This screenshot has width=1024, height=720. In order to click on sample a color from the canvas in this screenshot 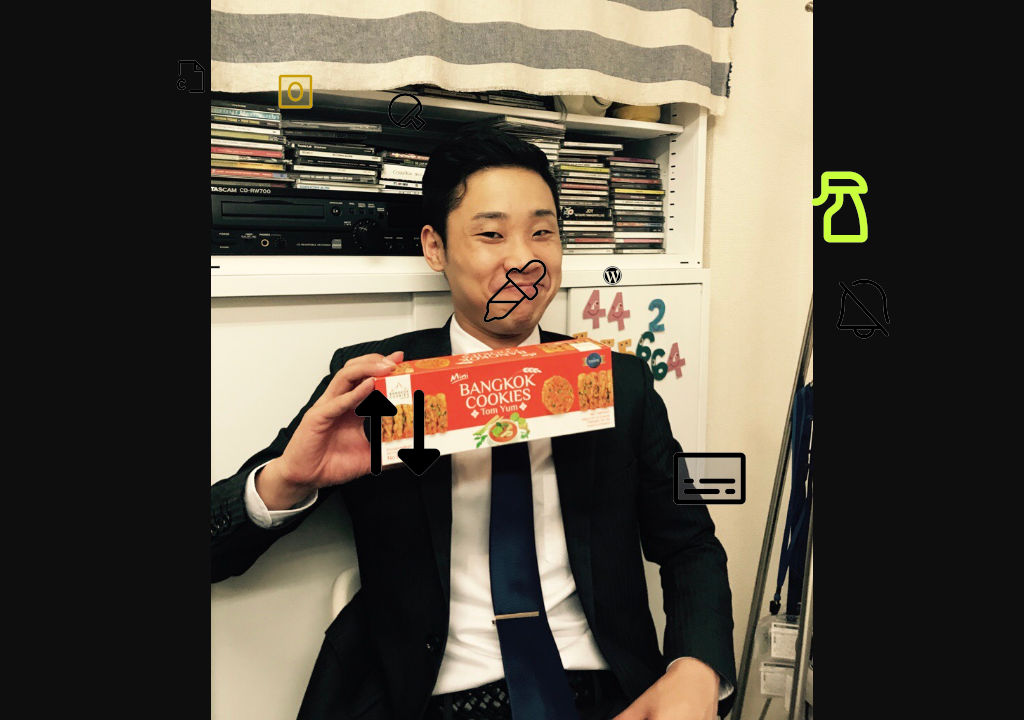, I will do `click(515, 291)`.